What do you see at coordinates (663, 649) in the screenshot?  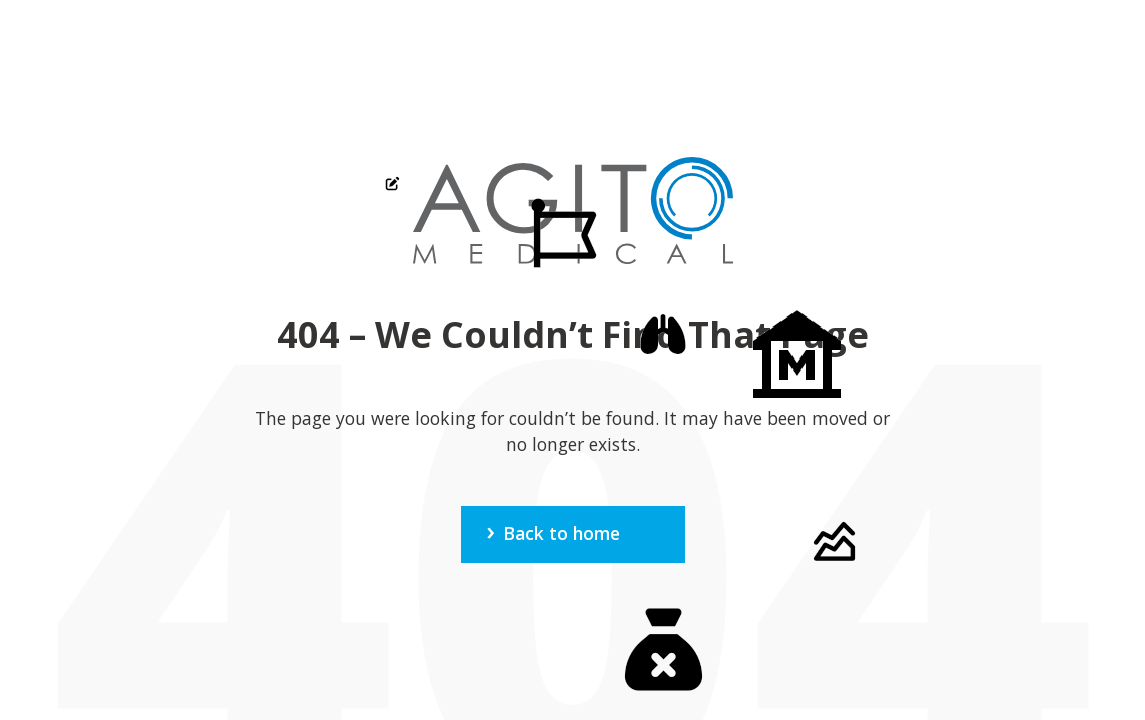 I see `remove item from cart or bag` at bounding box center [663, 649].